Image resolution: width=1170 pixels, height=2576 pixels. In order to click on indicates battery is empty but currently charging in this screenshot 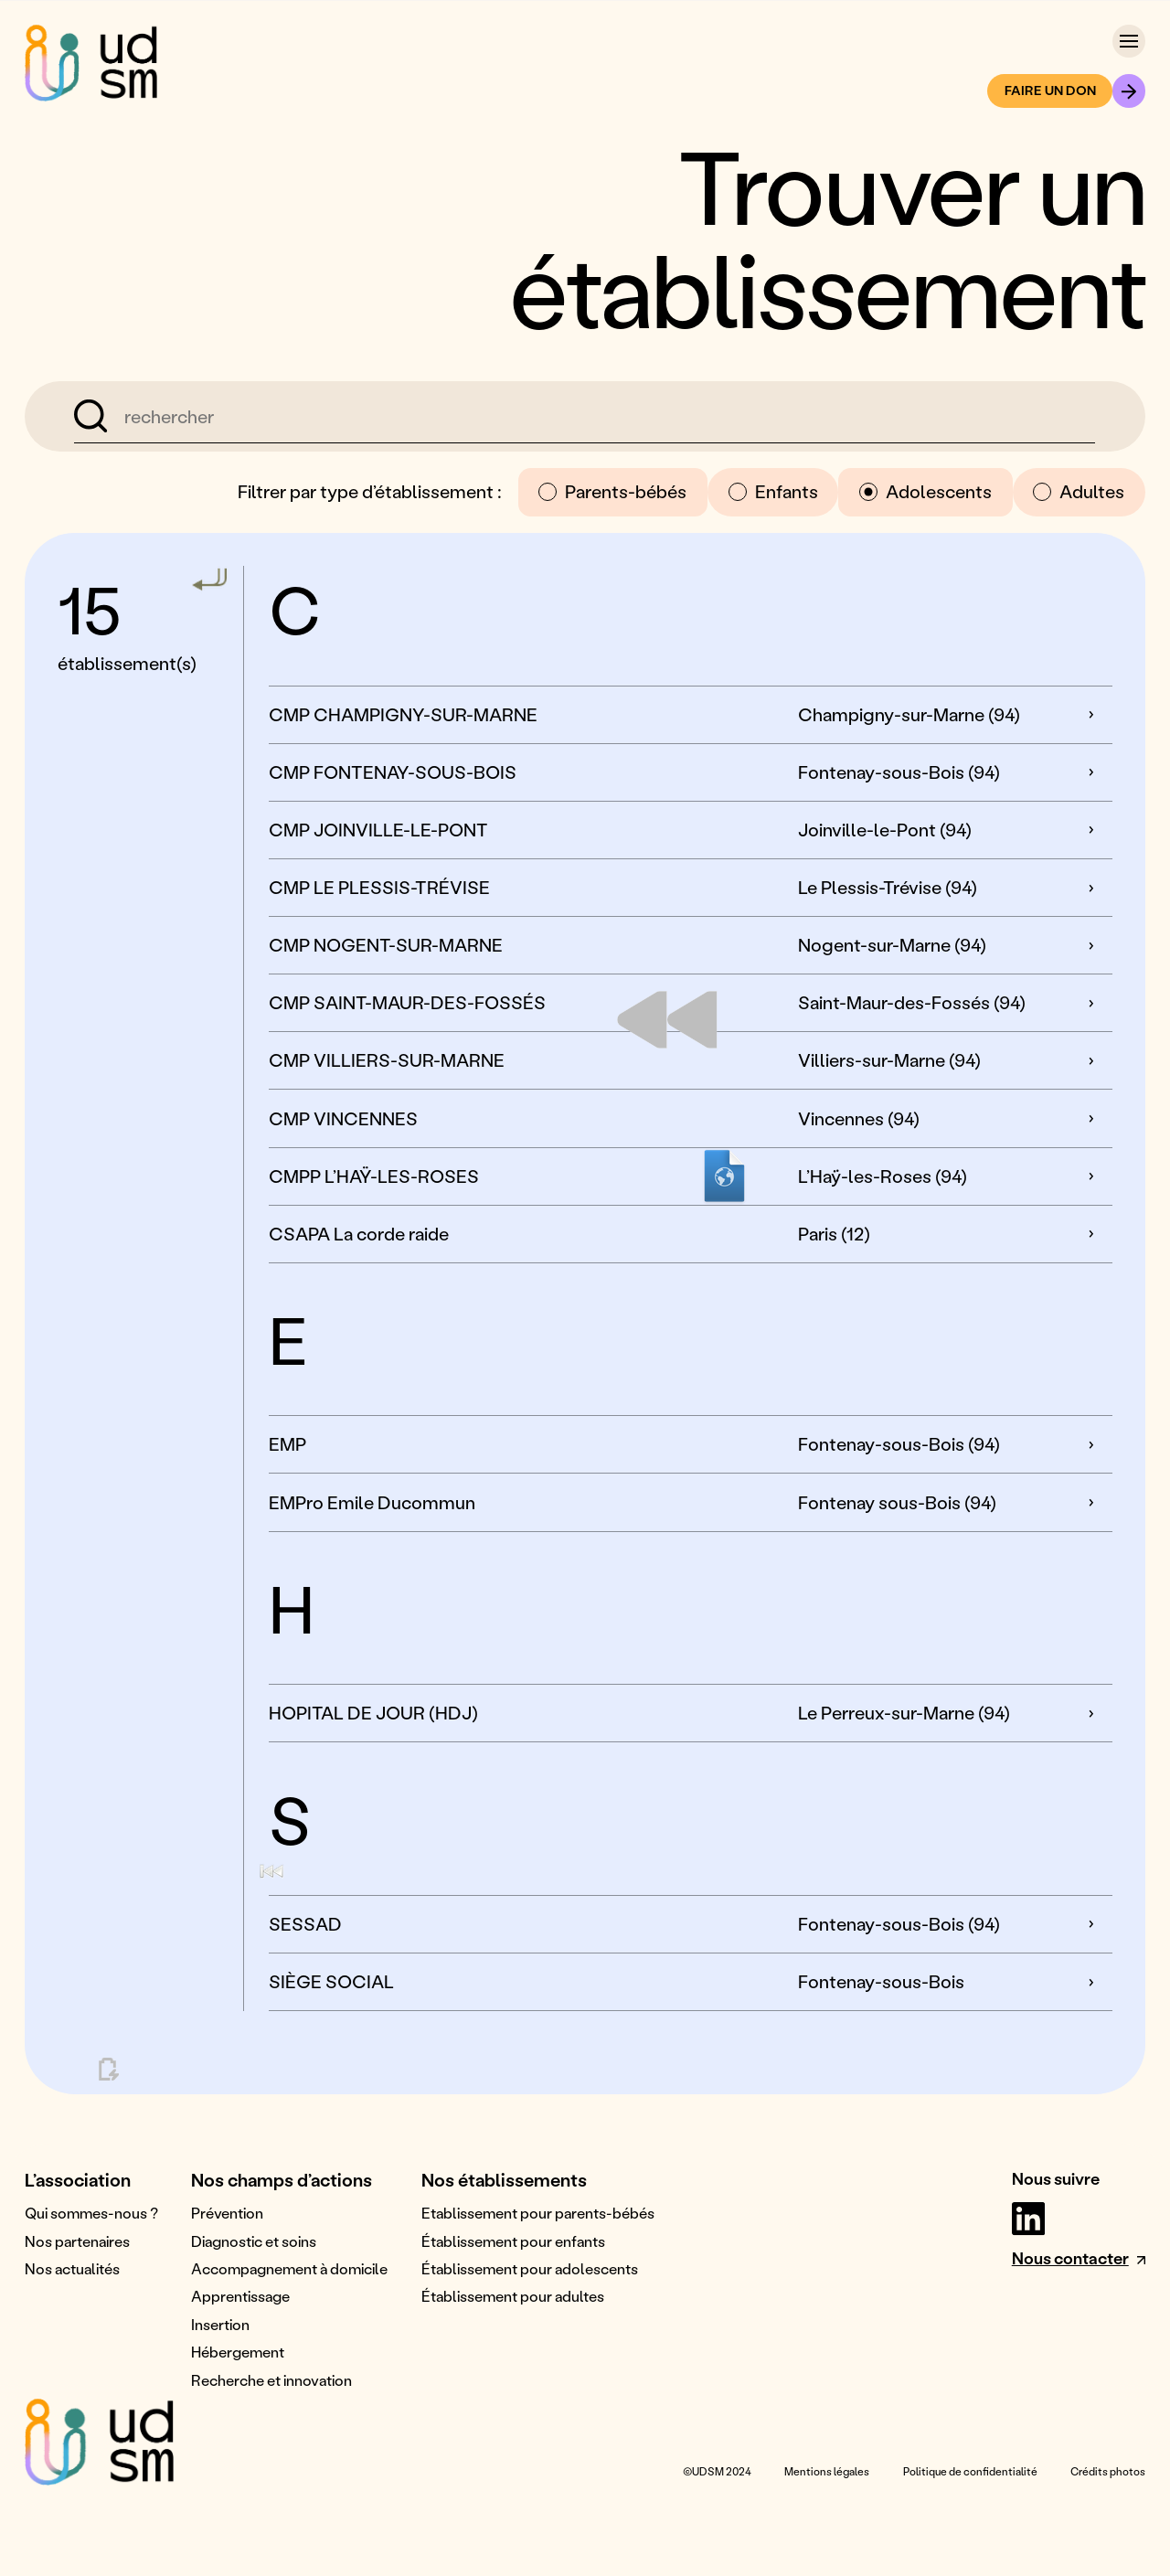, I will do `click(107, 2069)`.